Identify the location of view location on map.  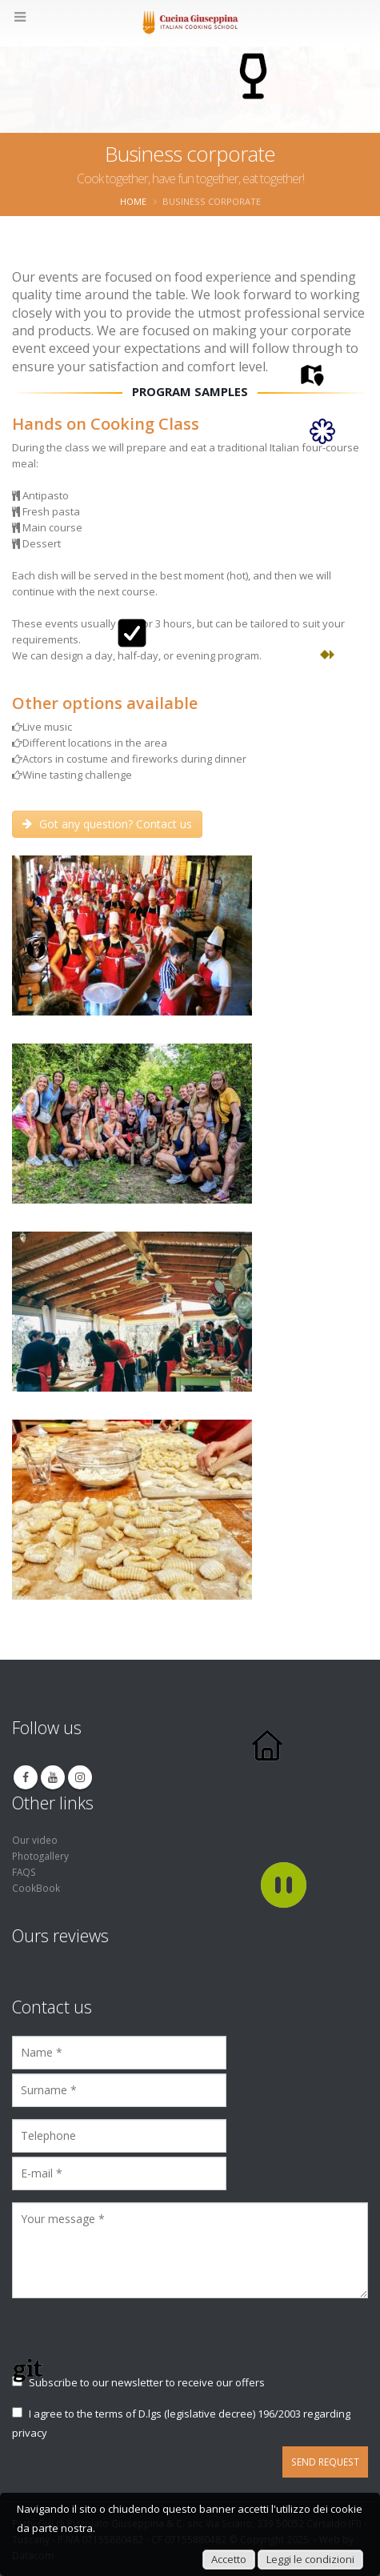
(311, 375).